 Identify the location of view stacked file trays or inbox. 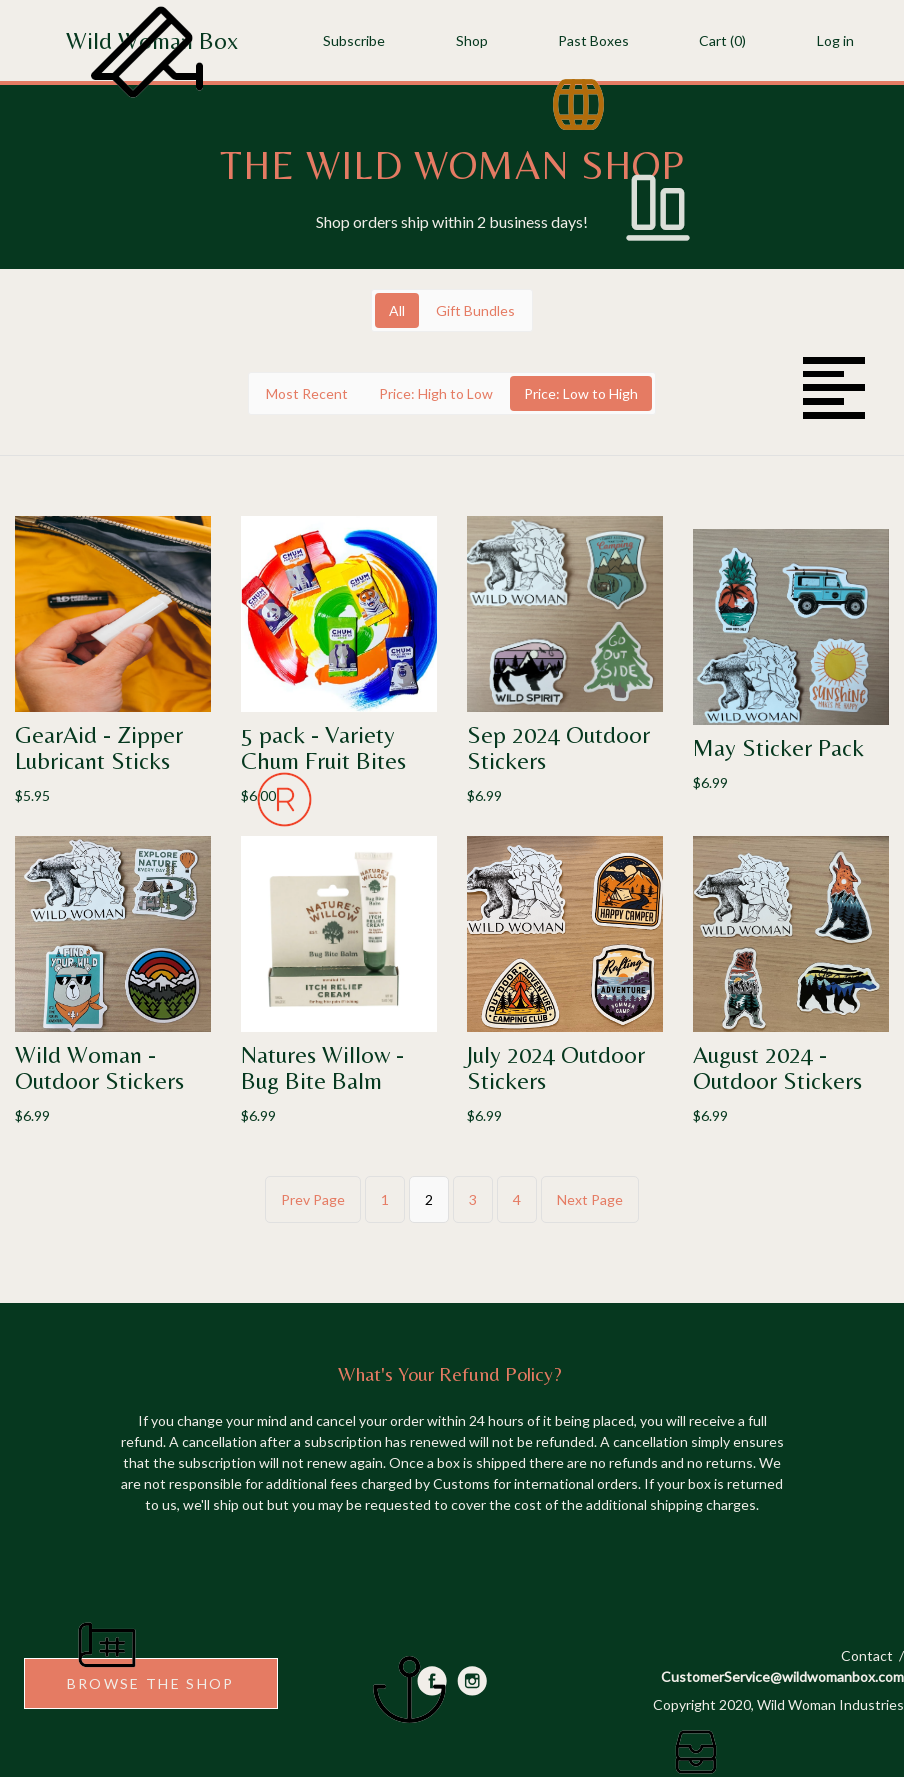
(696, 1752).